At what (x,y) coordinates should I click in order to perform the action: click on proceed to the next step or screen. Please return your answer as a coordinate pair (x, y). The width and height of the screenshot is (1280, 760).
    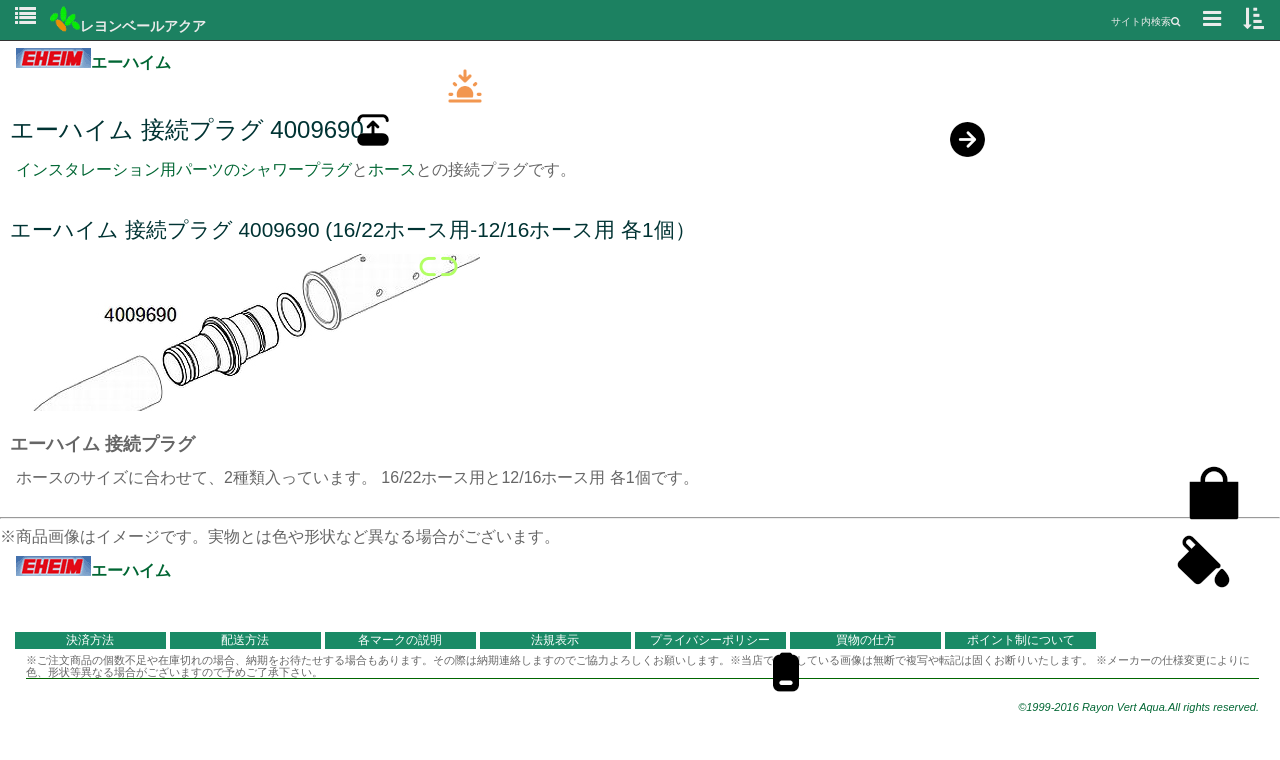
    Looking at the image, I should click on (967, 139).